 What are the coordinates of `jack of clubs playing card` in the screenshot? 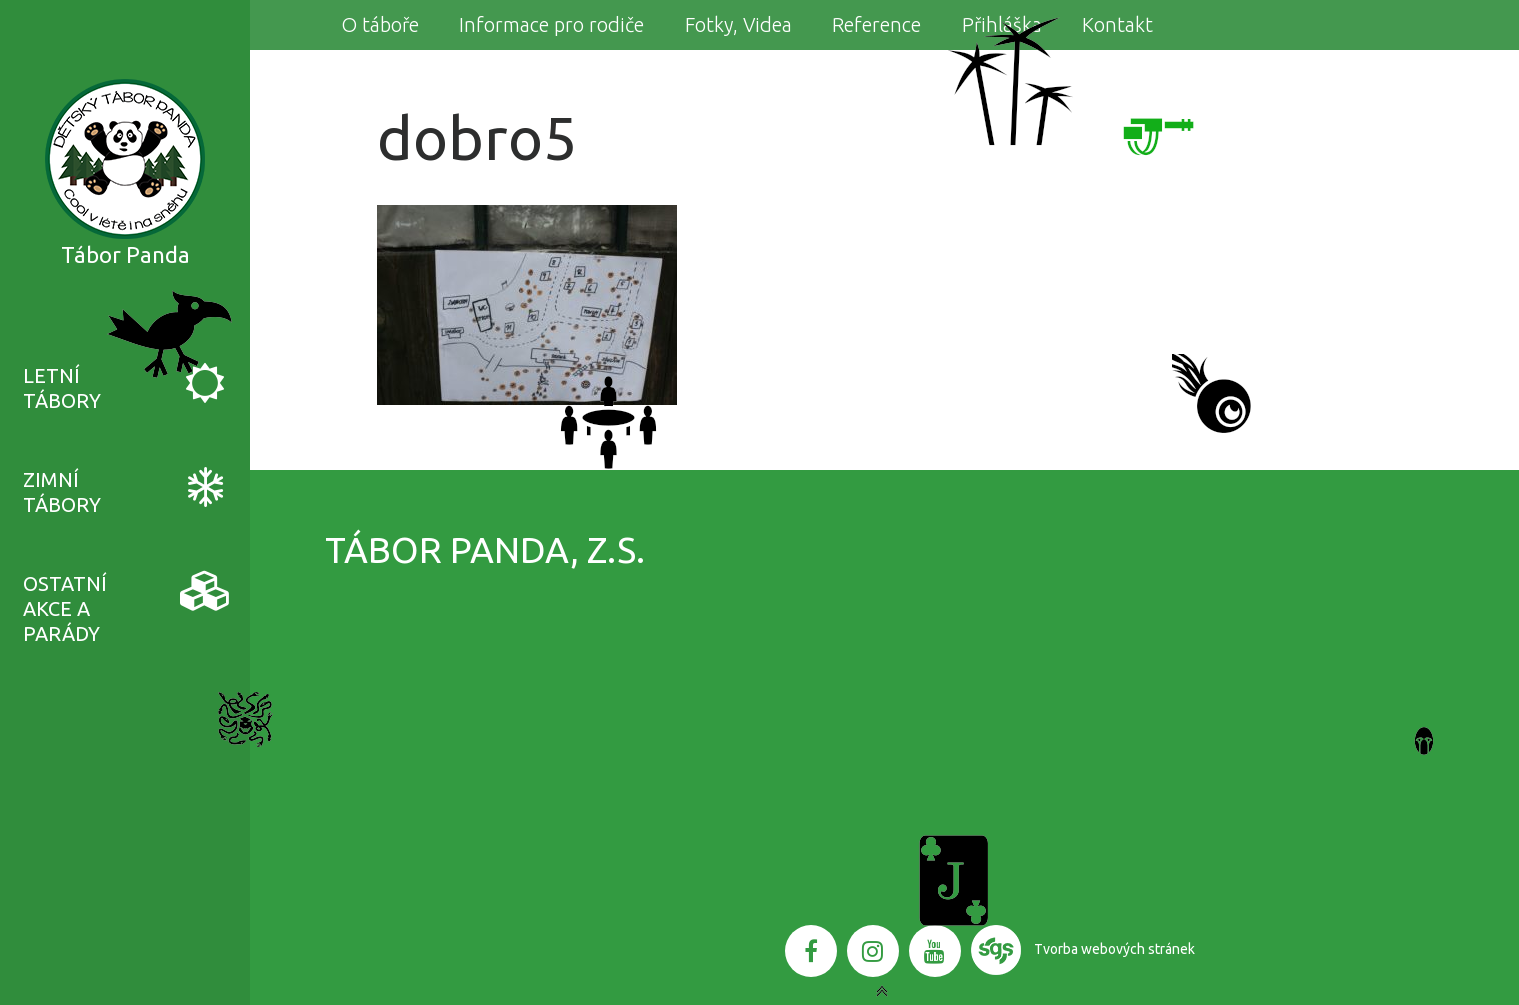 It's located at (953, 880).